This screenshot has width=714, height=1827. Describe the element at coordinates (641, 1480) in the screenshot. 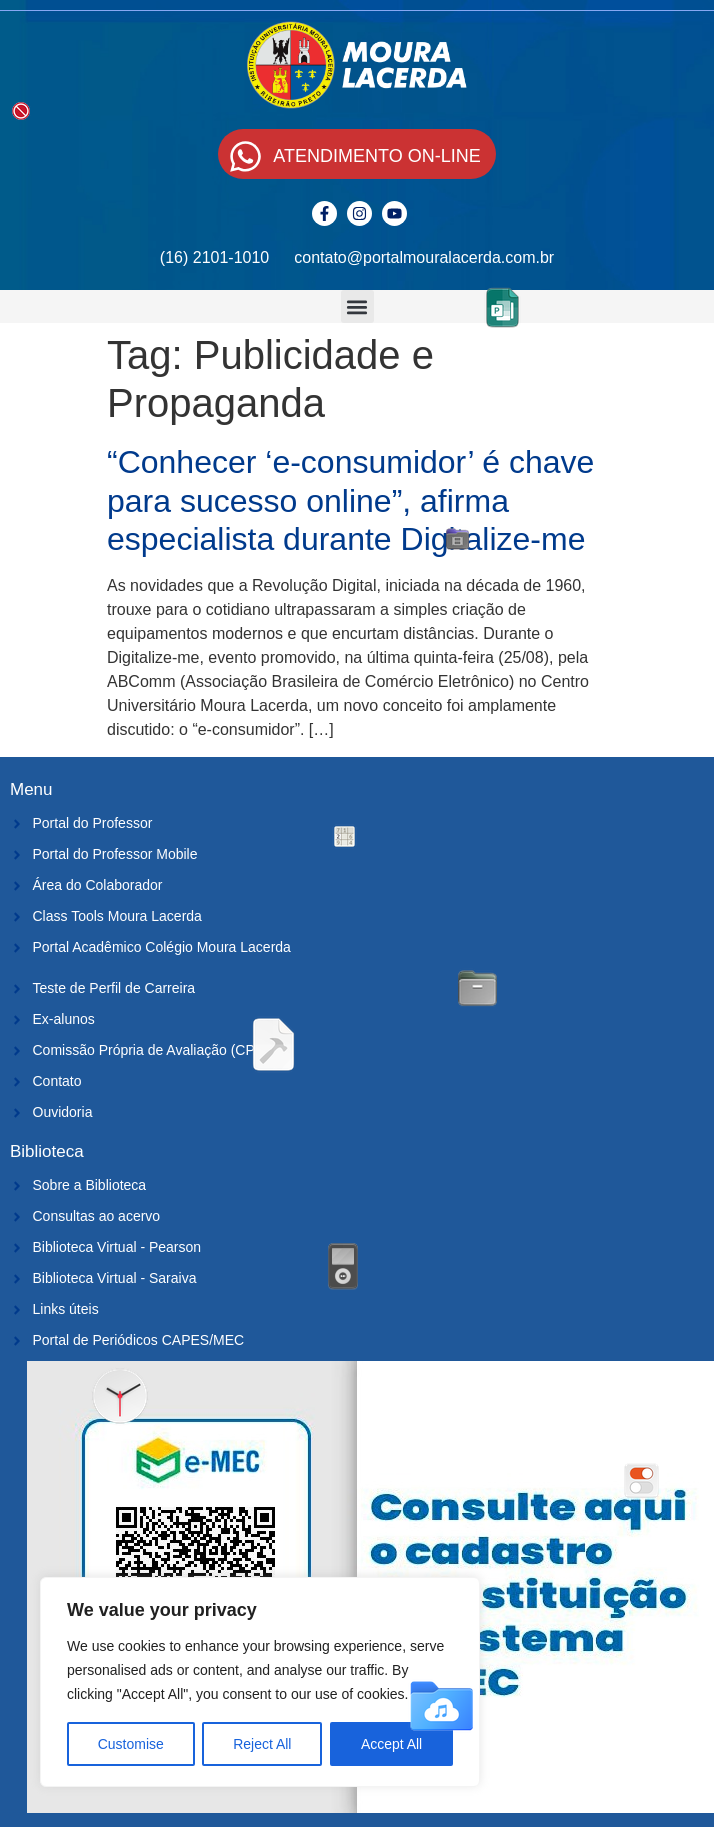

I see `open system tweaks or settings app` at that location.